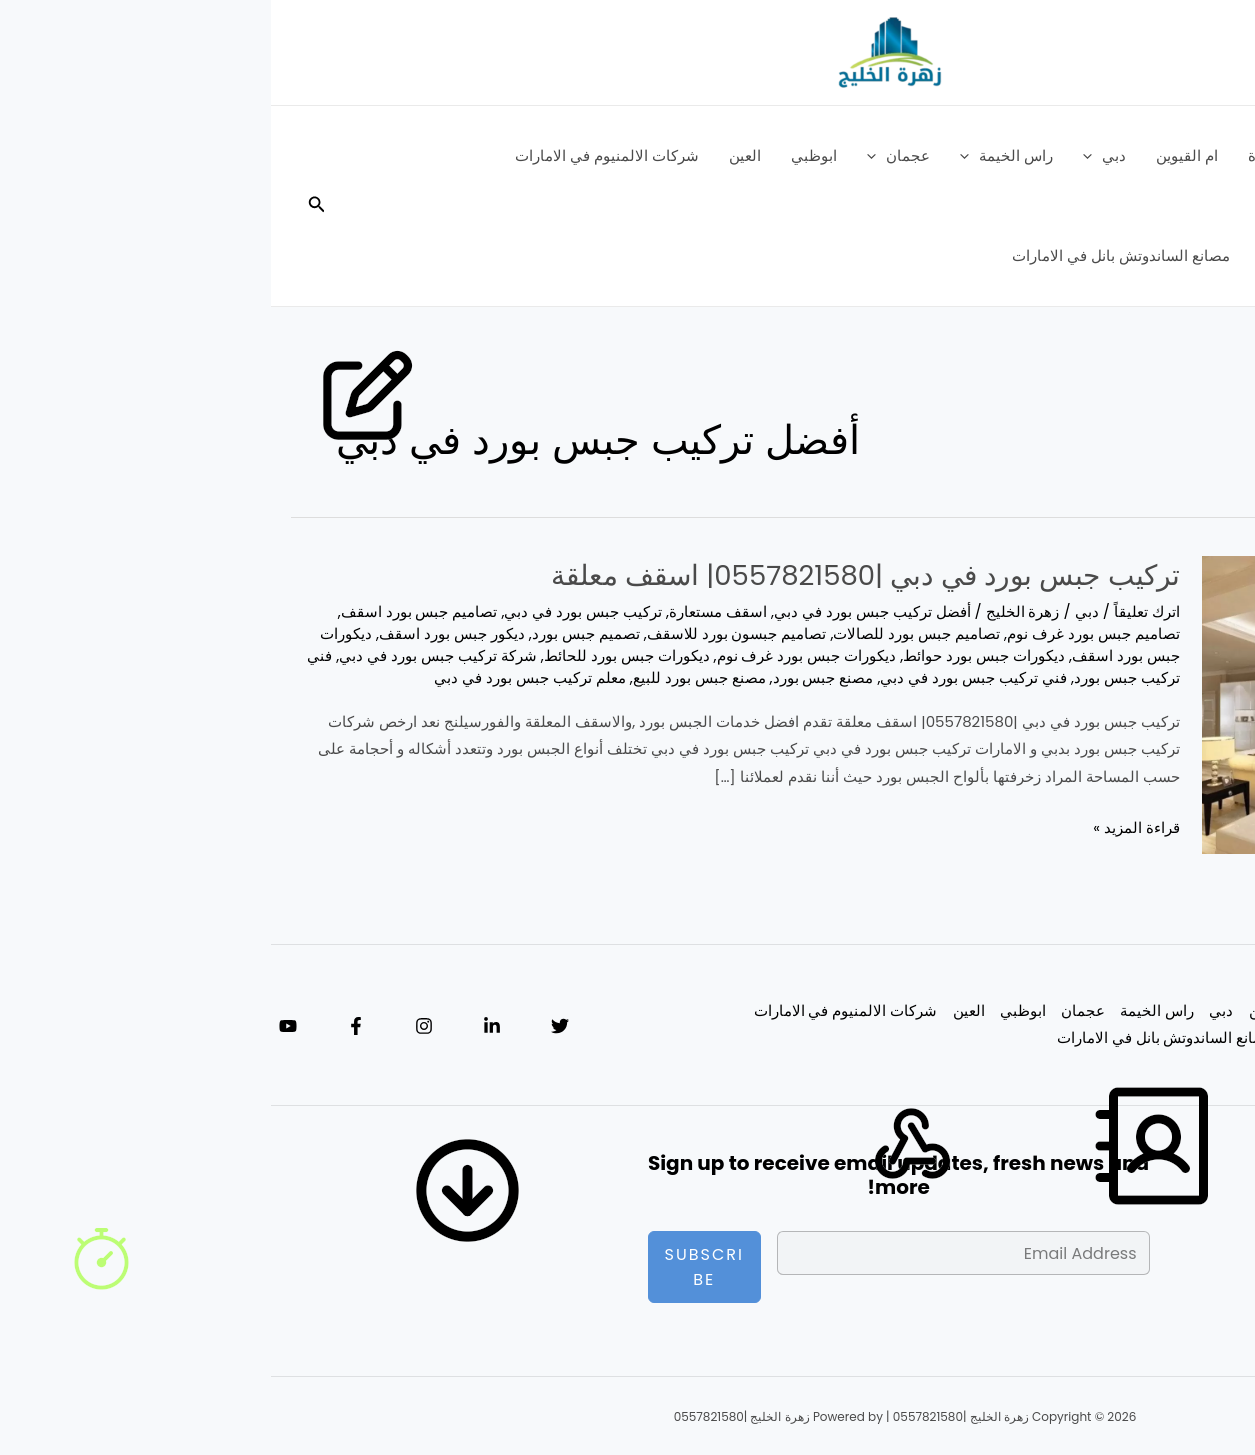 This screenshot has height=1455, width=1255. What do you see at coordinates (1154, 1146) in the screenshot?
I see `open your contacts list` at bounding box center [1154, 1146].